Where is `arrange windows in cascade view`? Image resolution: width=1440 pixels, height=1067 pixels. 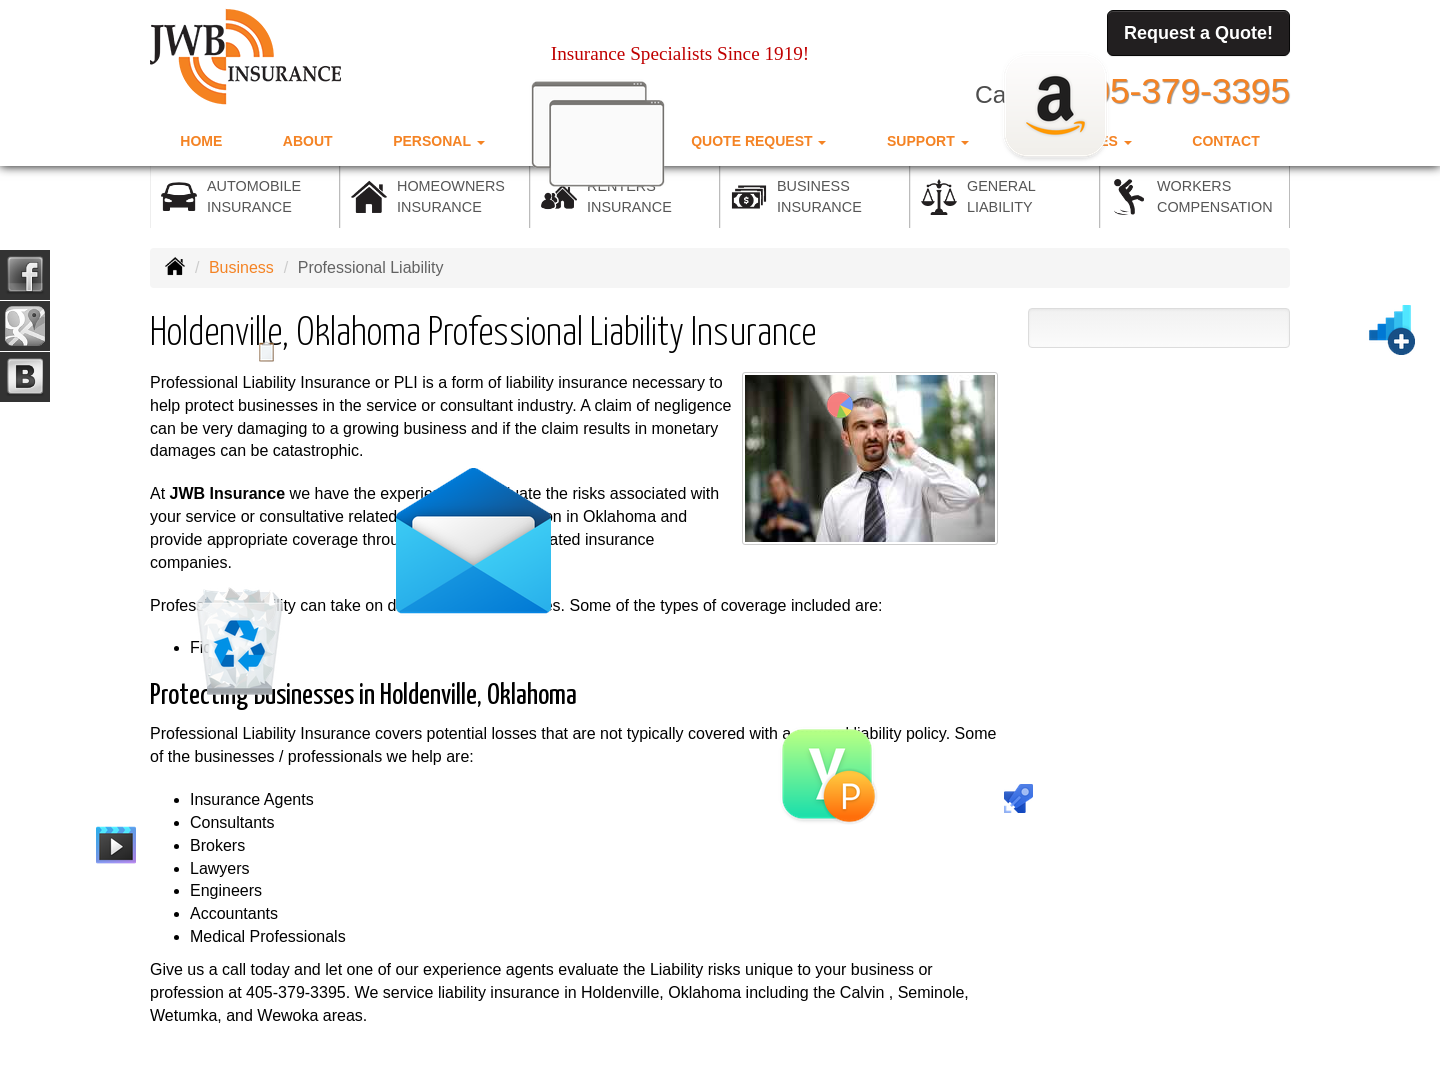 arrange windows in cascade view is located at coordinates (598, 134).